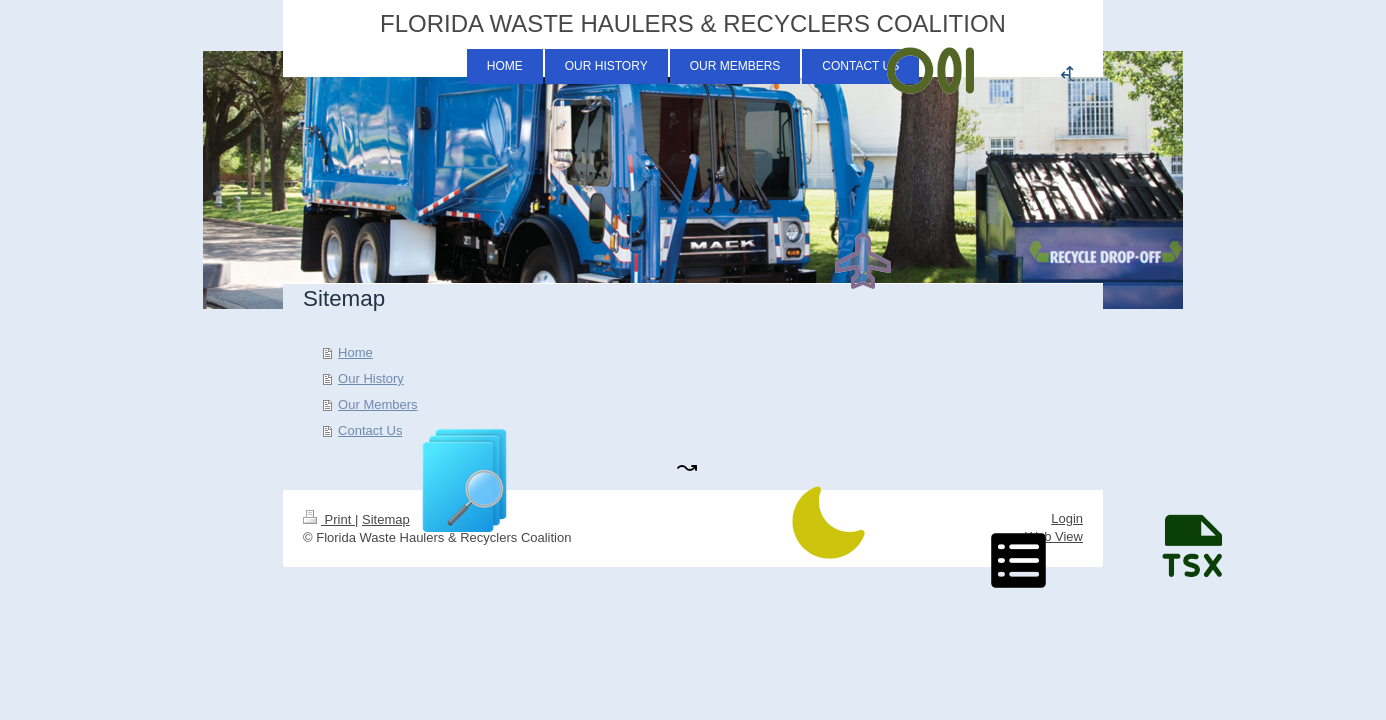 The width and height of the screenshot is (1386, 720). I want to click on search files or documents, so click(464, 480).